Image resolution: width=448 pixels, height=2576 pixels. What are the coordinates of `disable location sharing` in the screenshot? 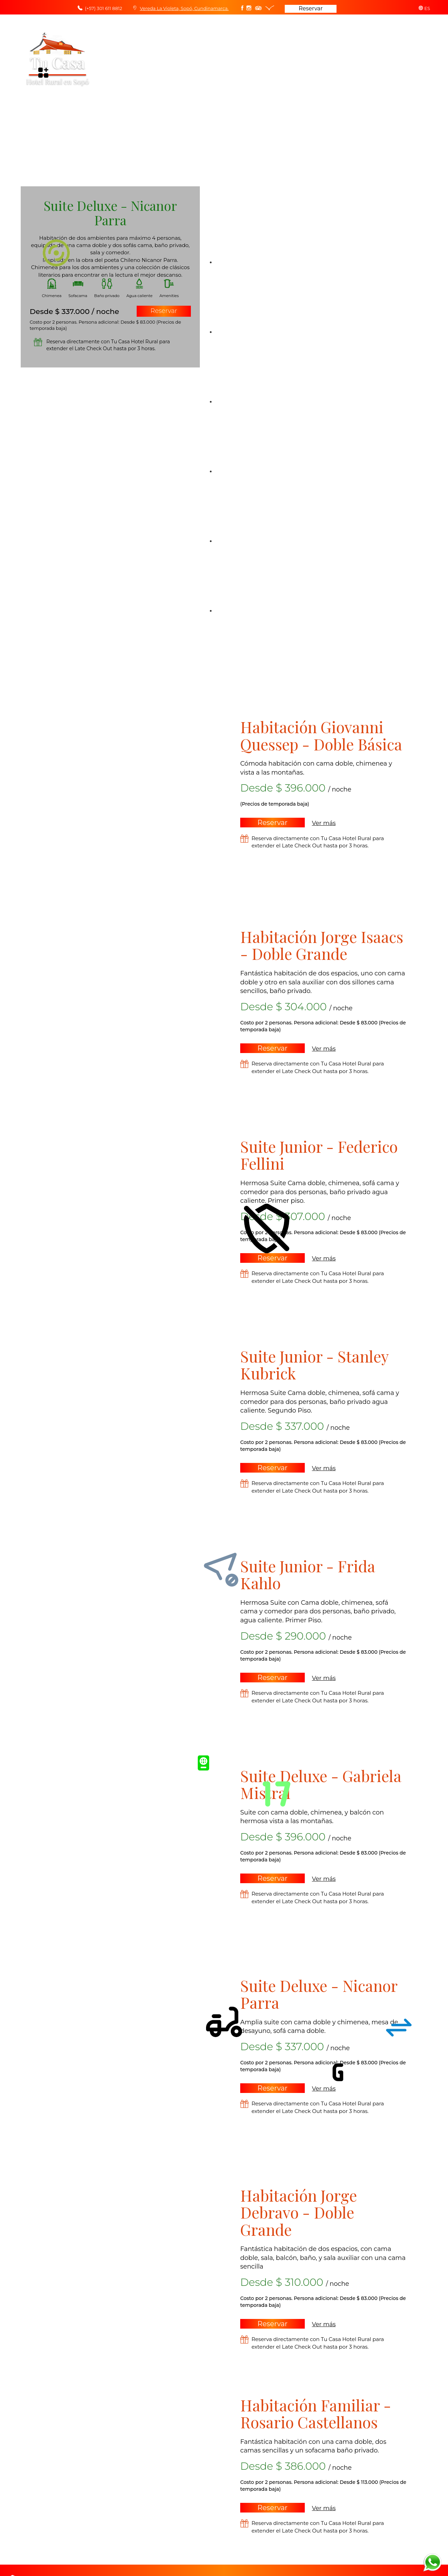 It's located at (221, 1569).